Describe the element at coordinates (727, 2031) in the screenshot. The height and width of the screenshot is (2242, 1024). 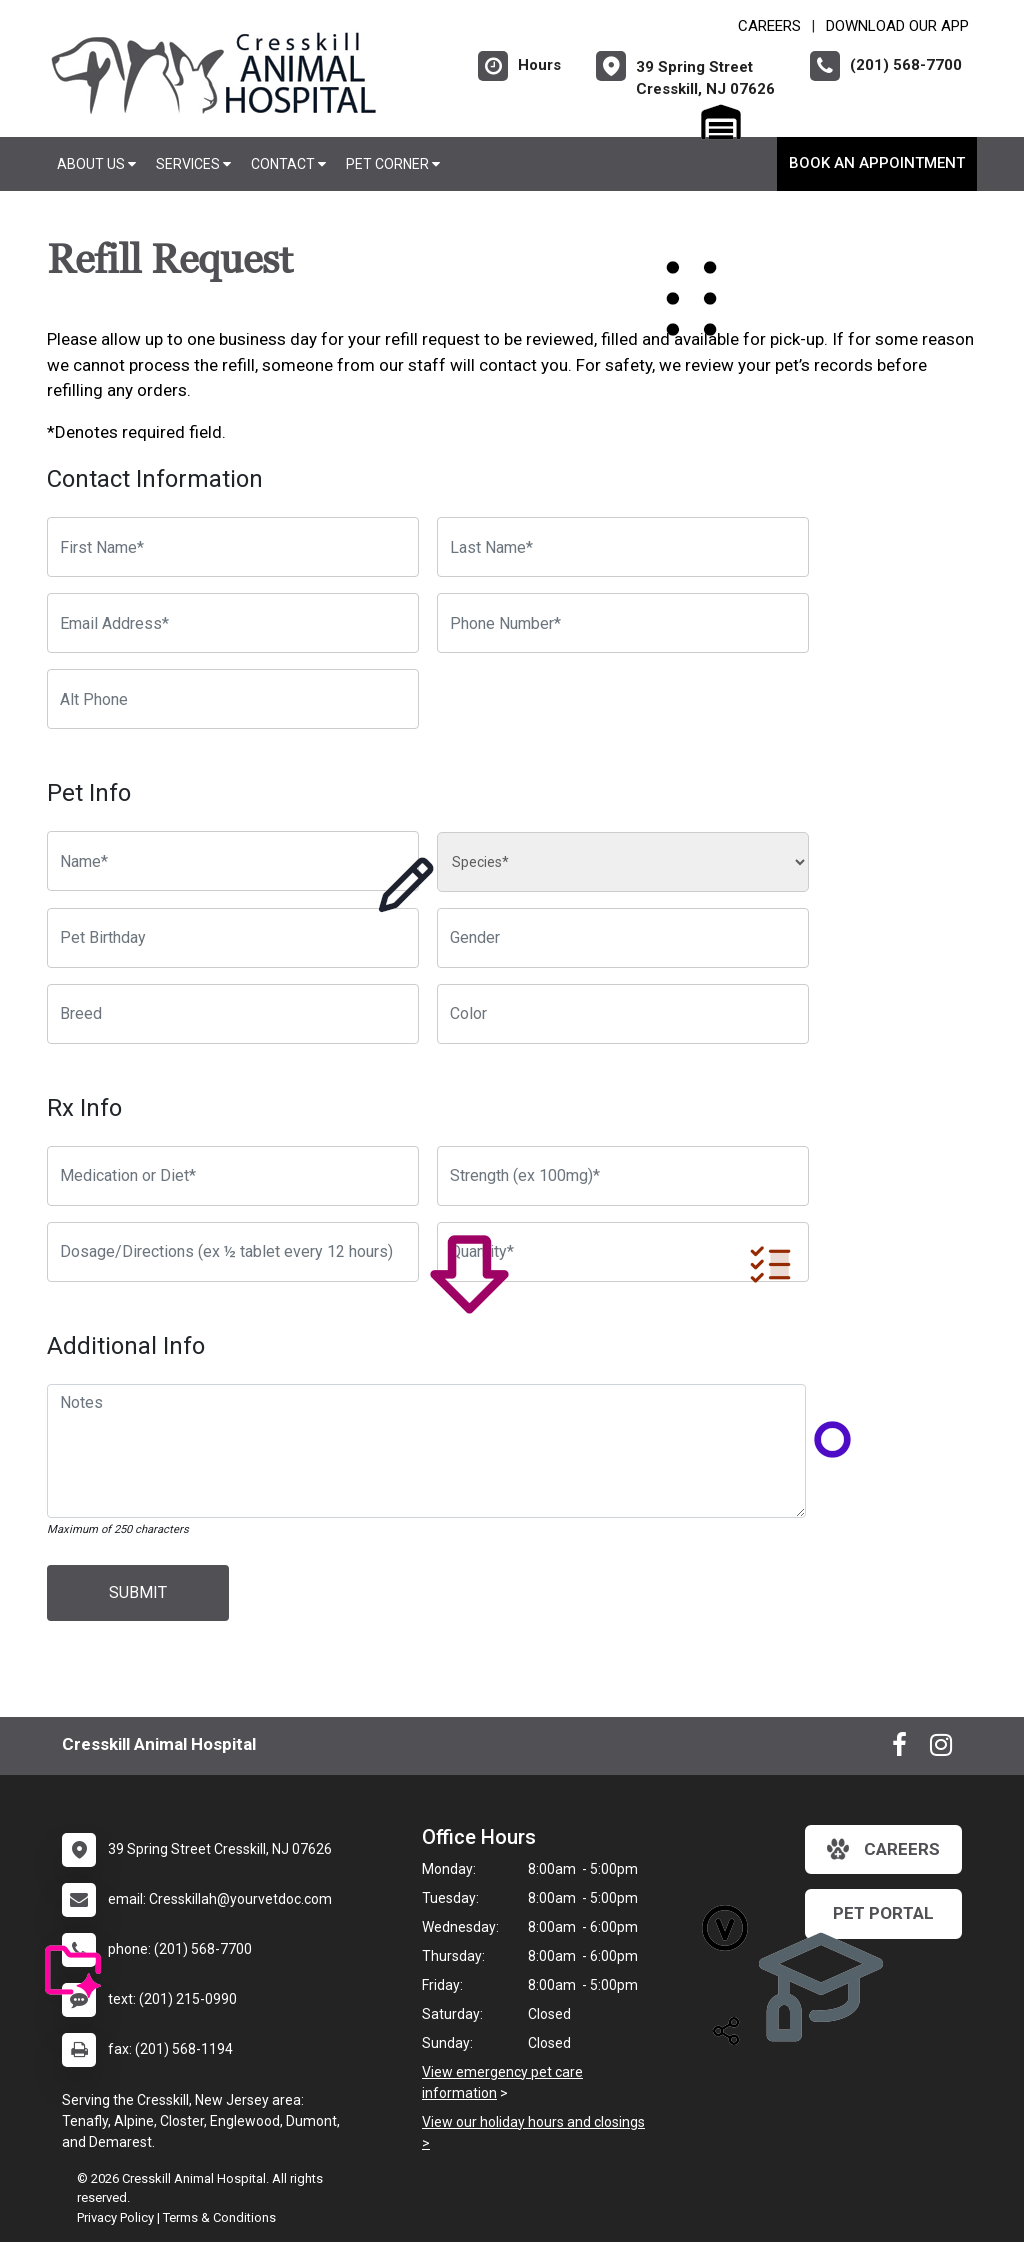
I see `share content to other apps or platforms` at that location.